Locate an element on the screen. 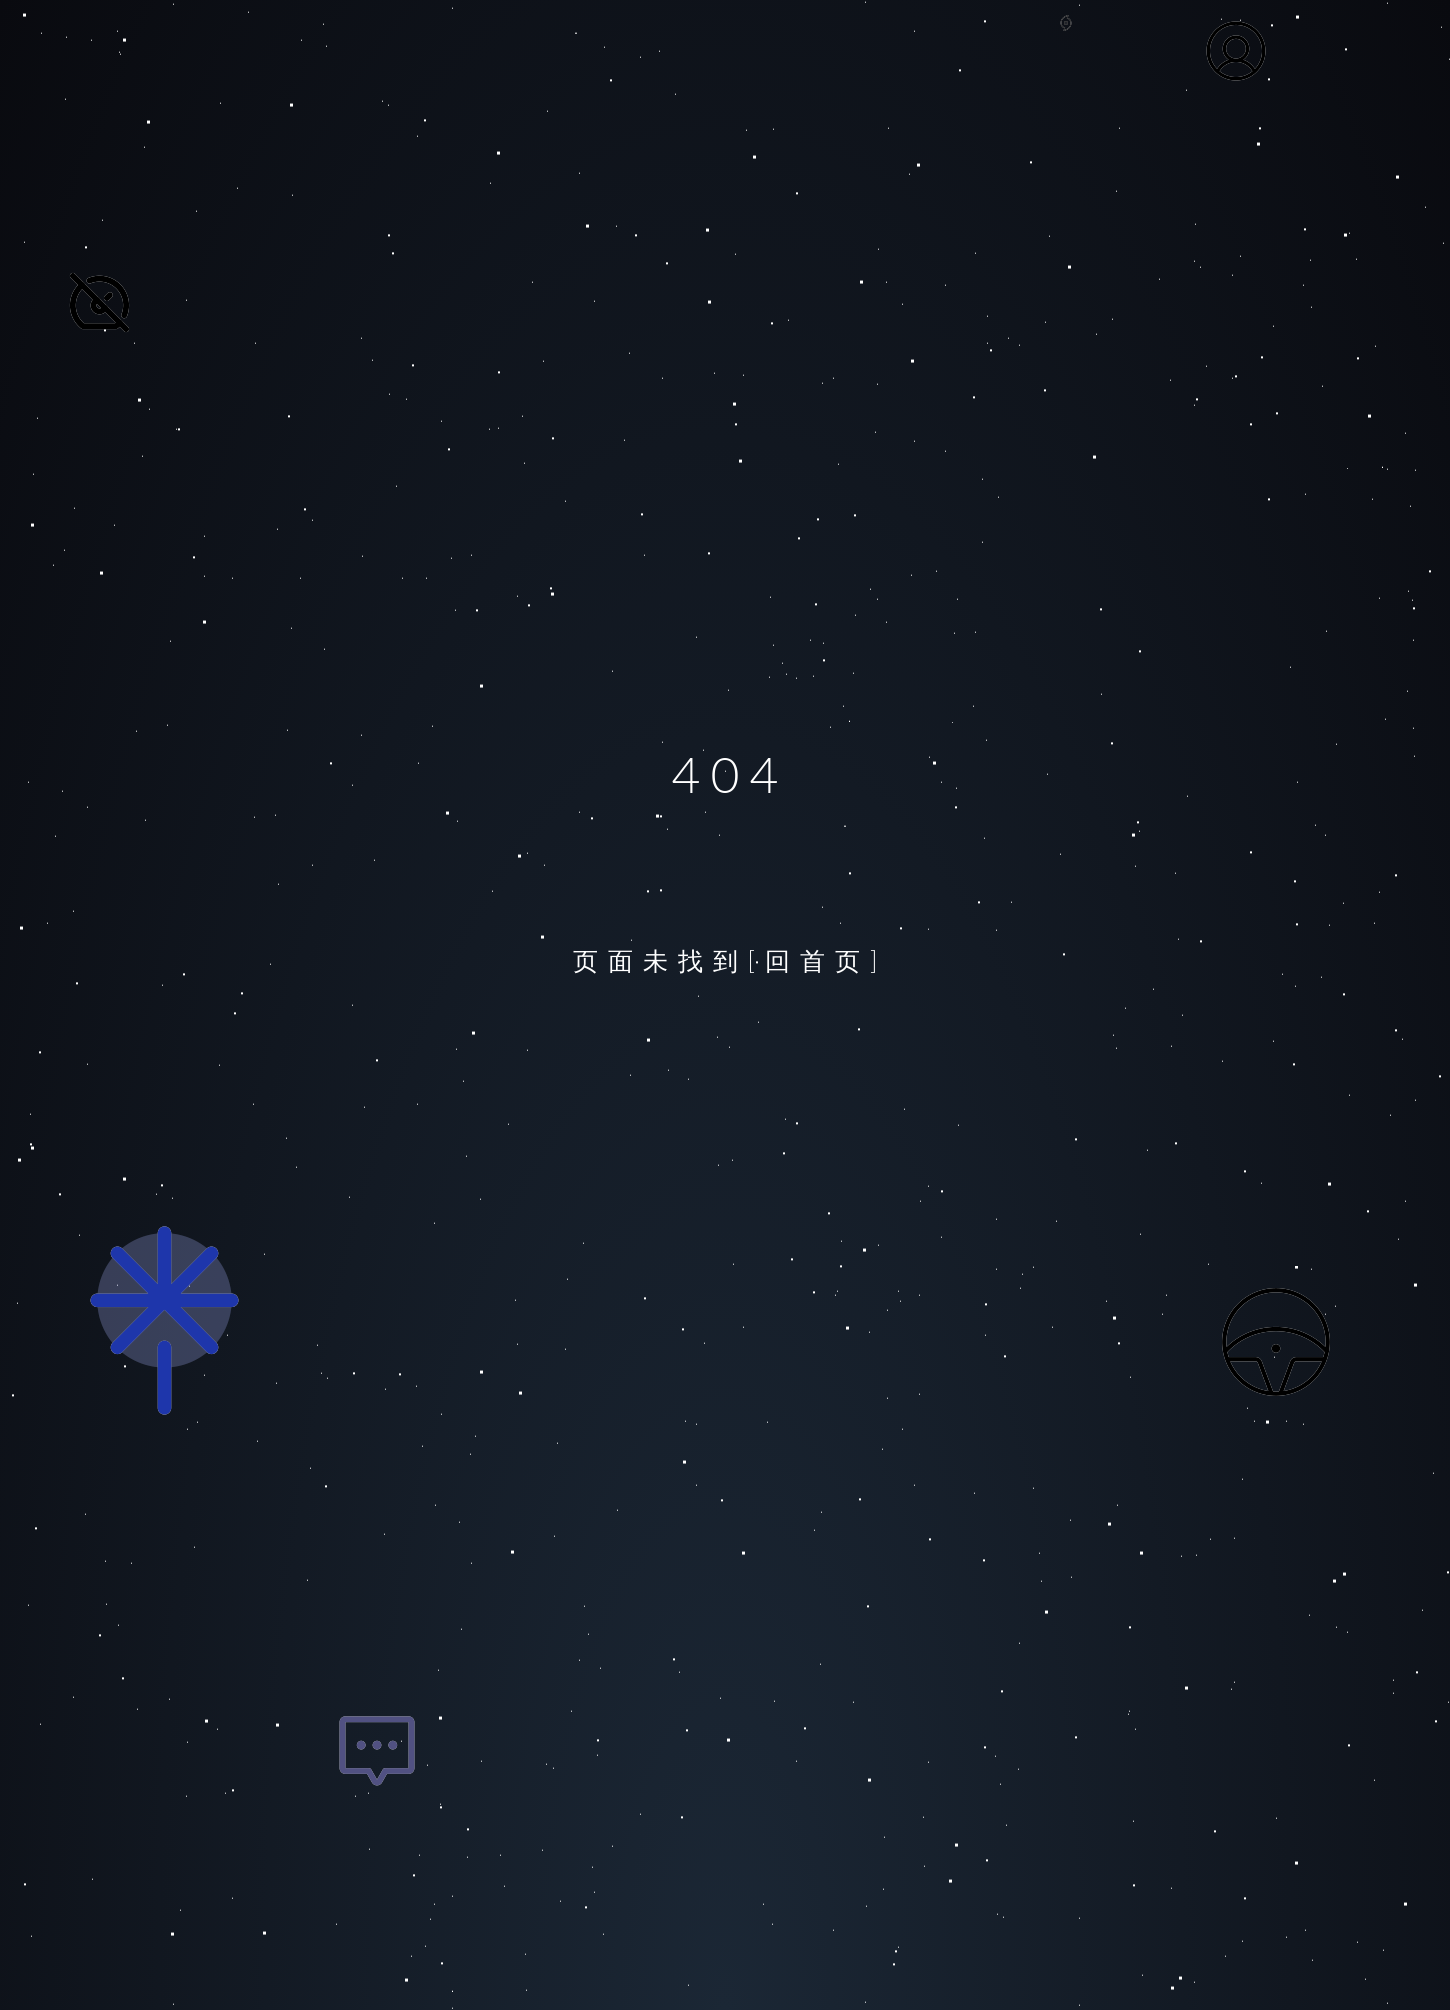  access driving or navigation mode is located at coordinates (1276, 1342).